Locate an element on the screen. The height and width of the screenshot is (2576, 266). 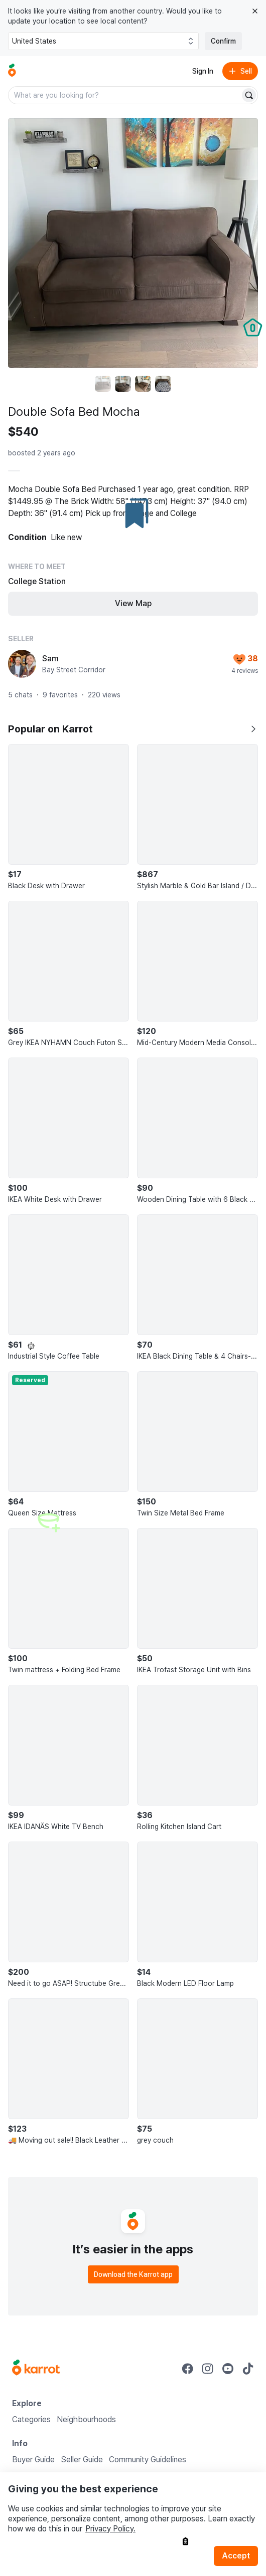
add a new 3D hemisphere object is located at coordinates (48, 1520).